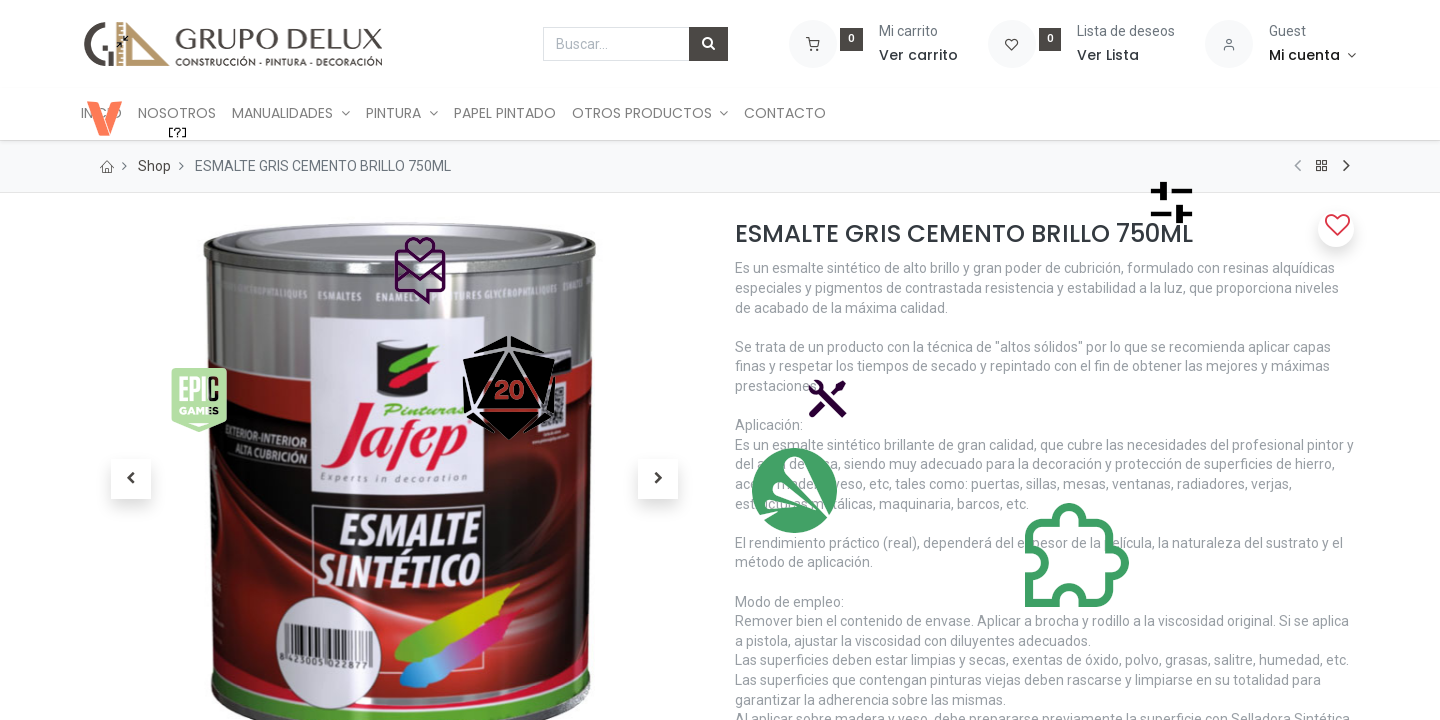 This screenshot has width=1440, height=720. I want to click on access settings or configuration options, so click(828, 399).